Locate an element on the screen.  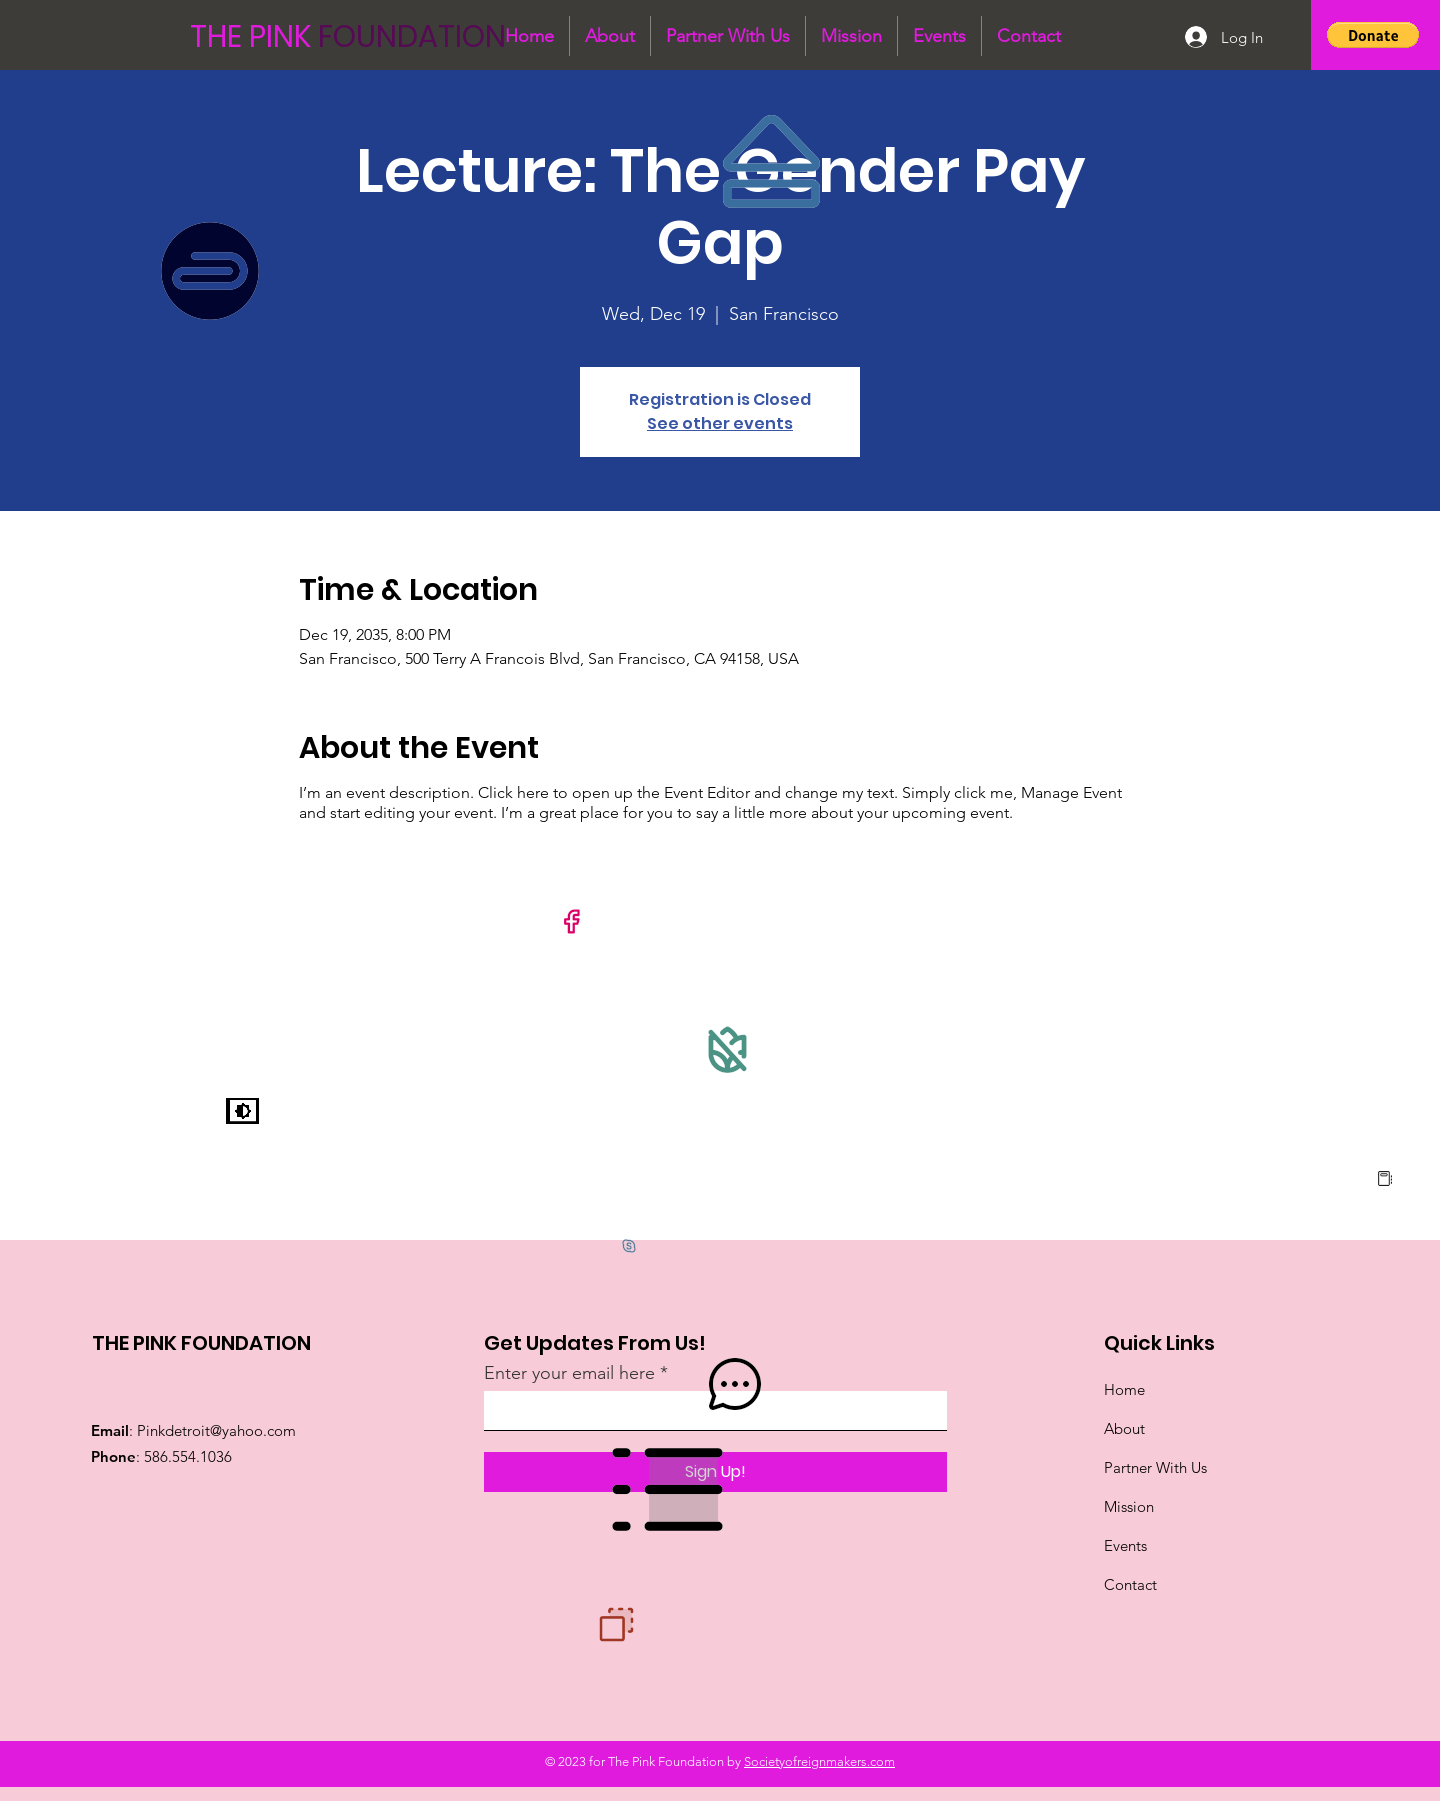
eject media or disc is located at coordinates (771, 167).